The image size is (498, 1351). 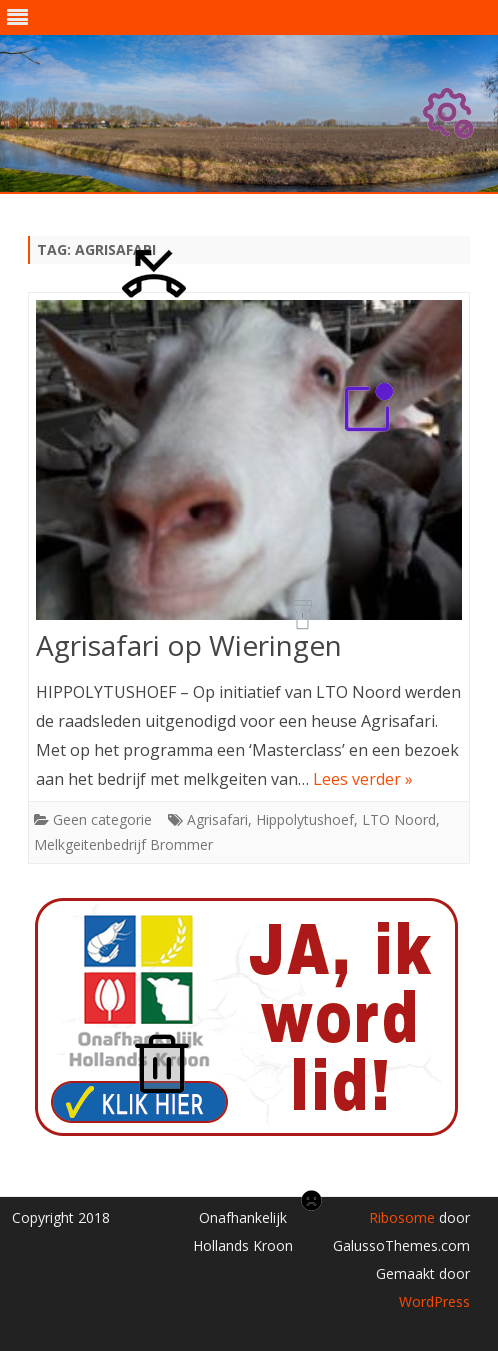 What do you see at coordinates (447, 112) in the screenshot?
I see `cancel or abort settings changes` at bounding box center [447, 112].